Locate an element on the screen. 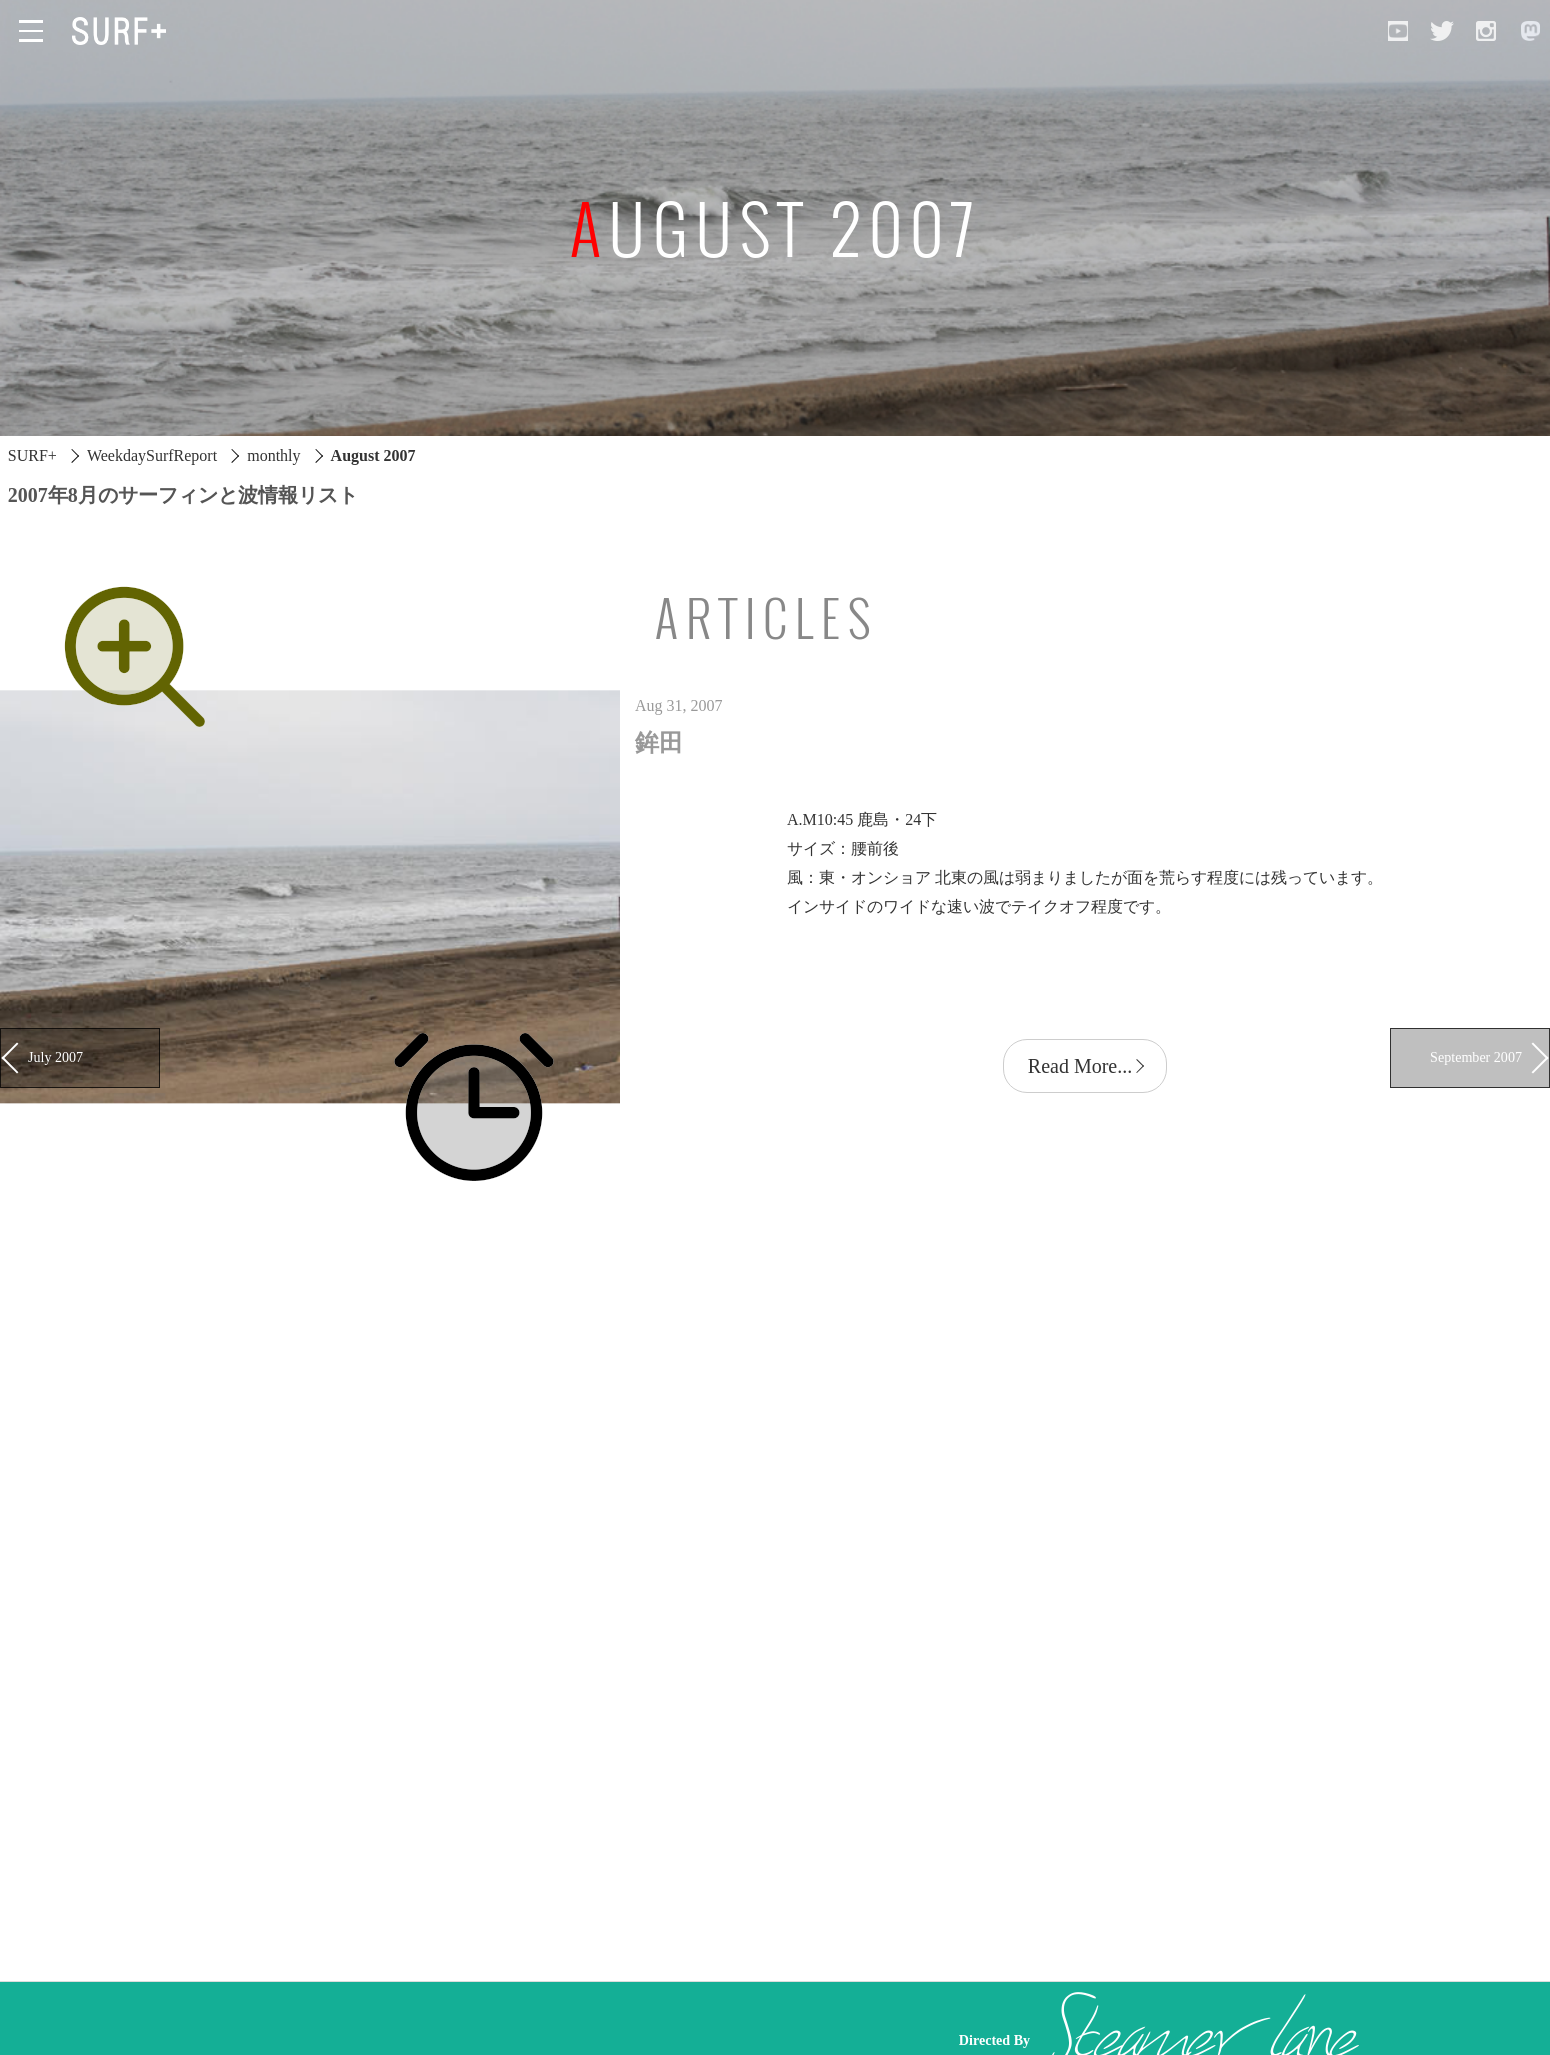 The height and width of the screenshot is (2055, 1550). set an alarm or timer is located at coordinates (474, 1107).